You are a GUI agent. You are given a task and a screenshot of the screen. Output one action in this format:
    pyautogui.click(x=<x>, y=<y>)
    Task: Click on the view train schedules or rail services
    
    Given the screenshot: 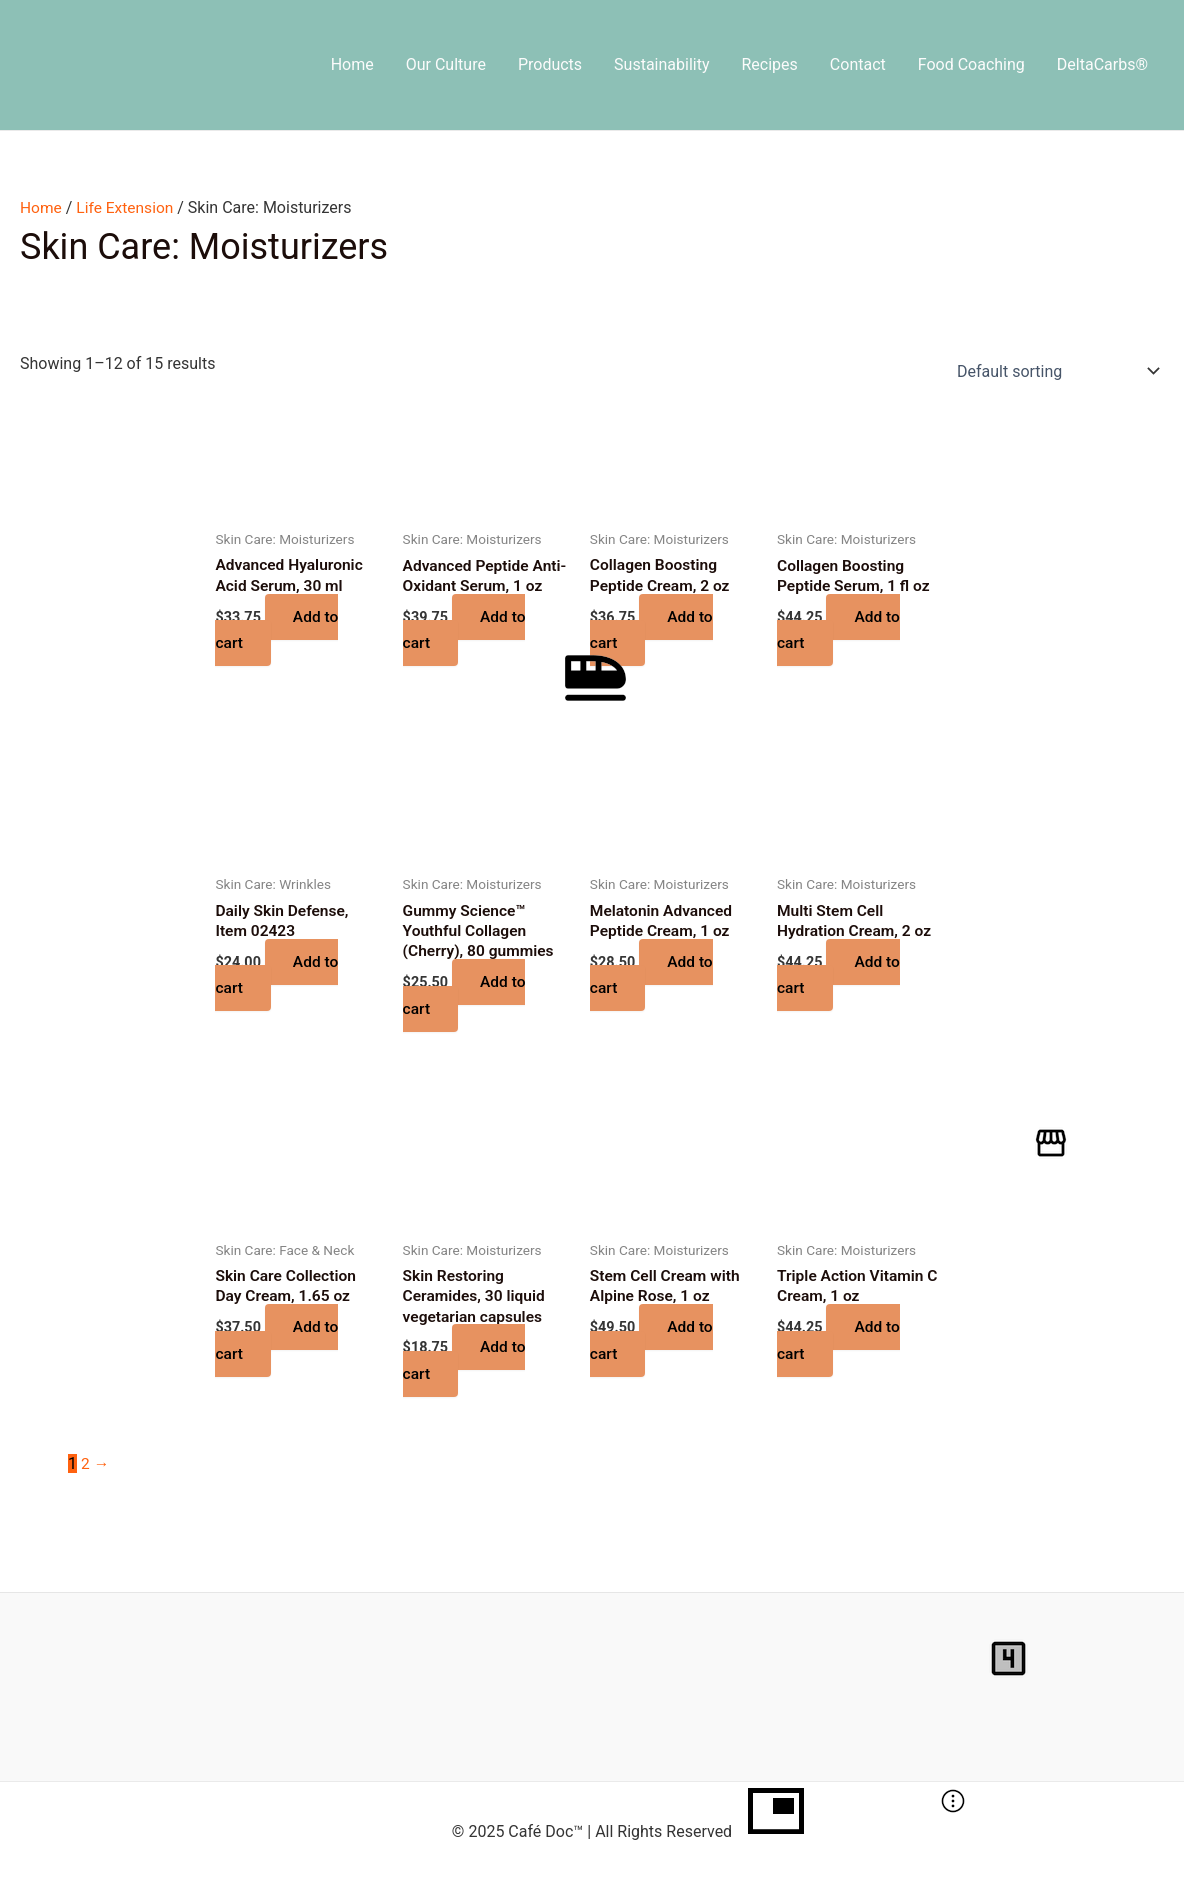 What is the action you would take?
    pyautogui.click(x=595, y=676)
    